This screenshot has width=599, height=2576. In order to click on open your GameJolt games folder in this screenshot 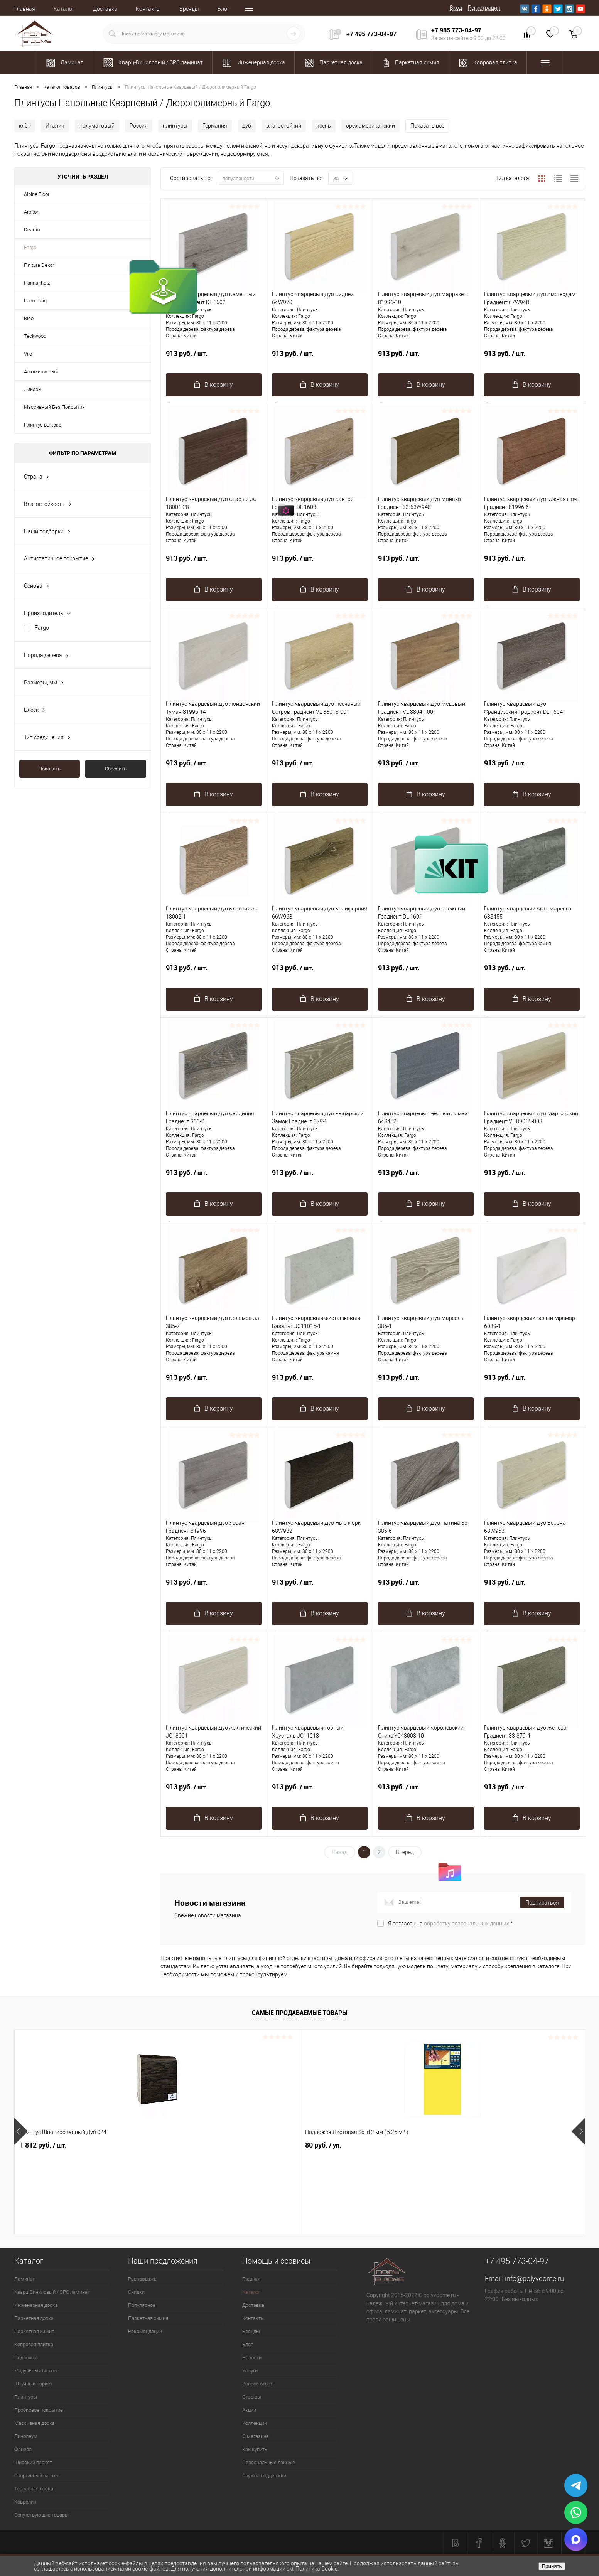, I will do `click(163, 288)`.